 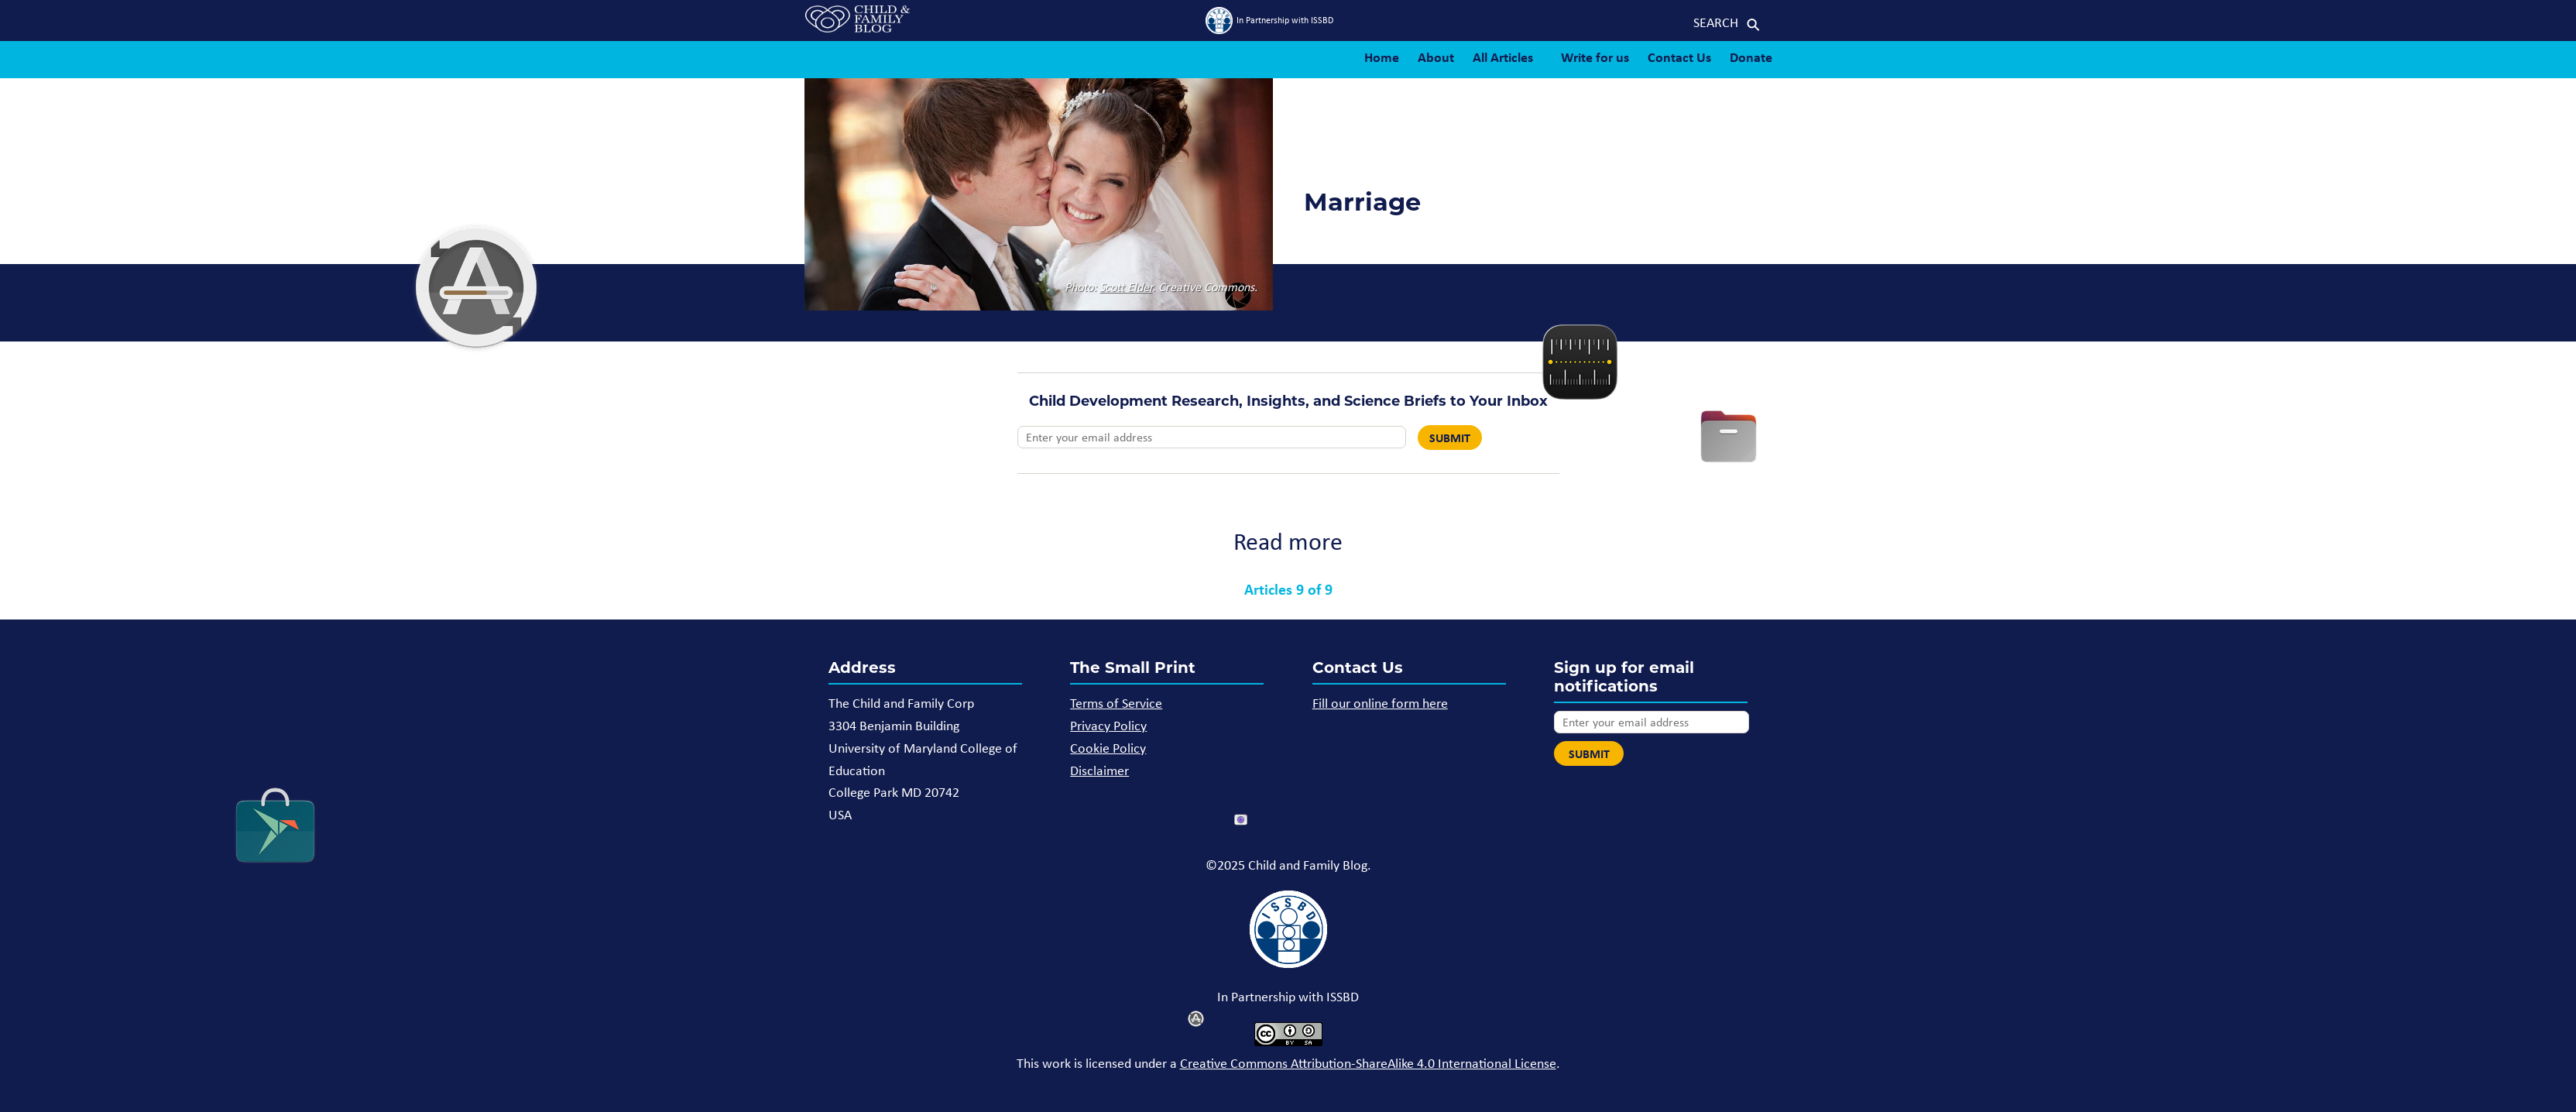 What do you see at coordinates (1195, 1018) in the screenshot?
I see `open the software update manager` at bounding box center [1195, 1018].